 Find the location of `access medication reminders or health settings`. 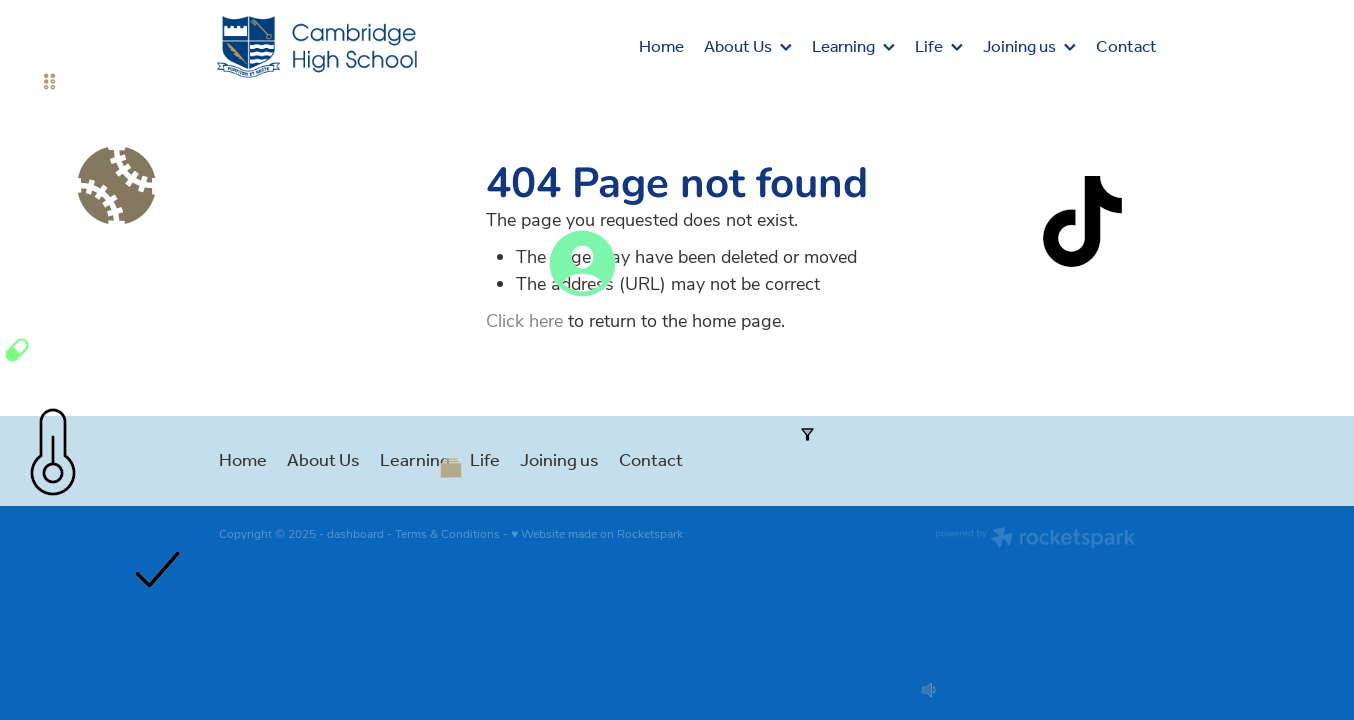

access medication reminders or health settings is located at coordinates (17, 350).